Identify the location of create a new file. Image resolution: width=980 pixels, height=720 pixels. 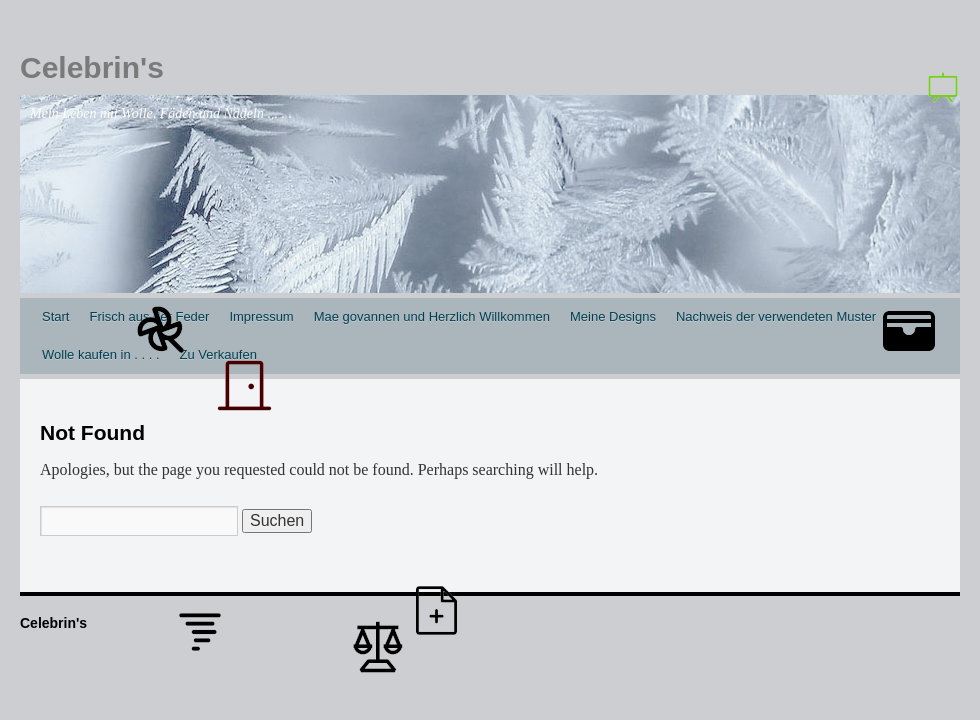
(436, 610).